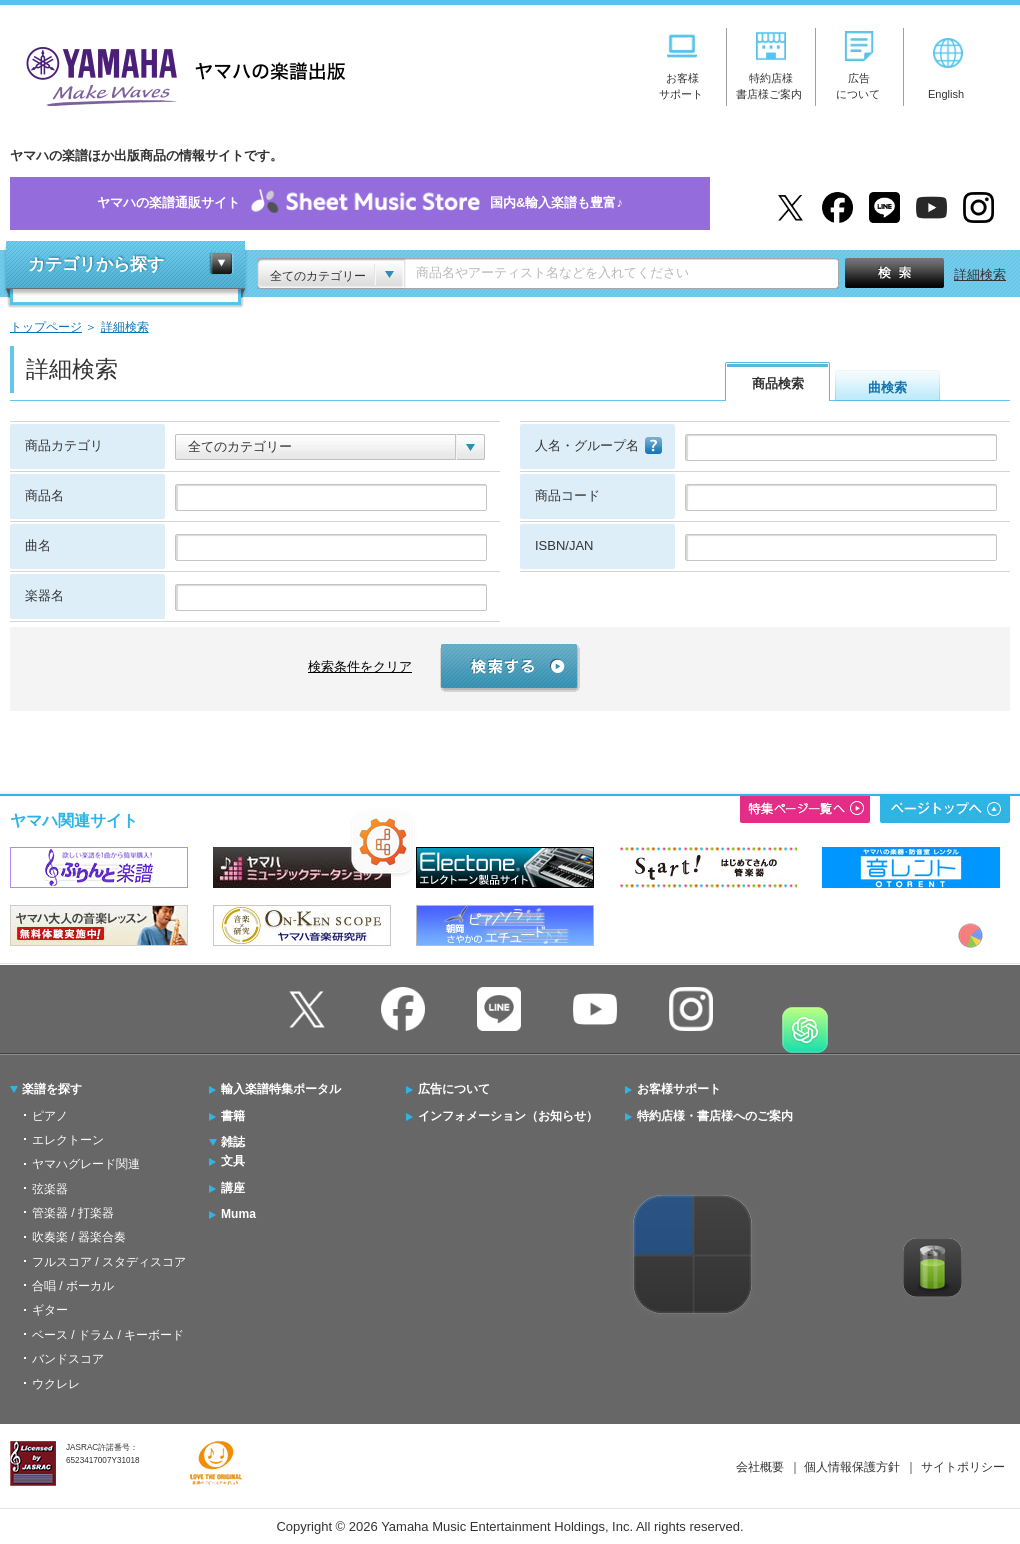 The image size is (1020, 1544). Describe the element at coordinates (805, 1030) in the screenshot. I see `open the OpenAI ChatGPT app` at that location.